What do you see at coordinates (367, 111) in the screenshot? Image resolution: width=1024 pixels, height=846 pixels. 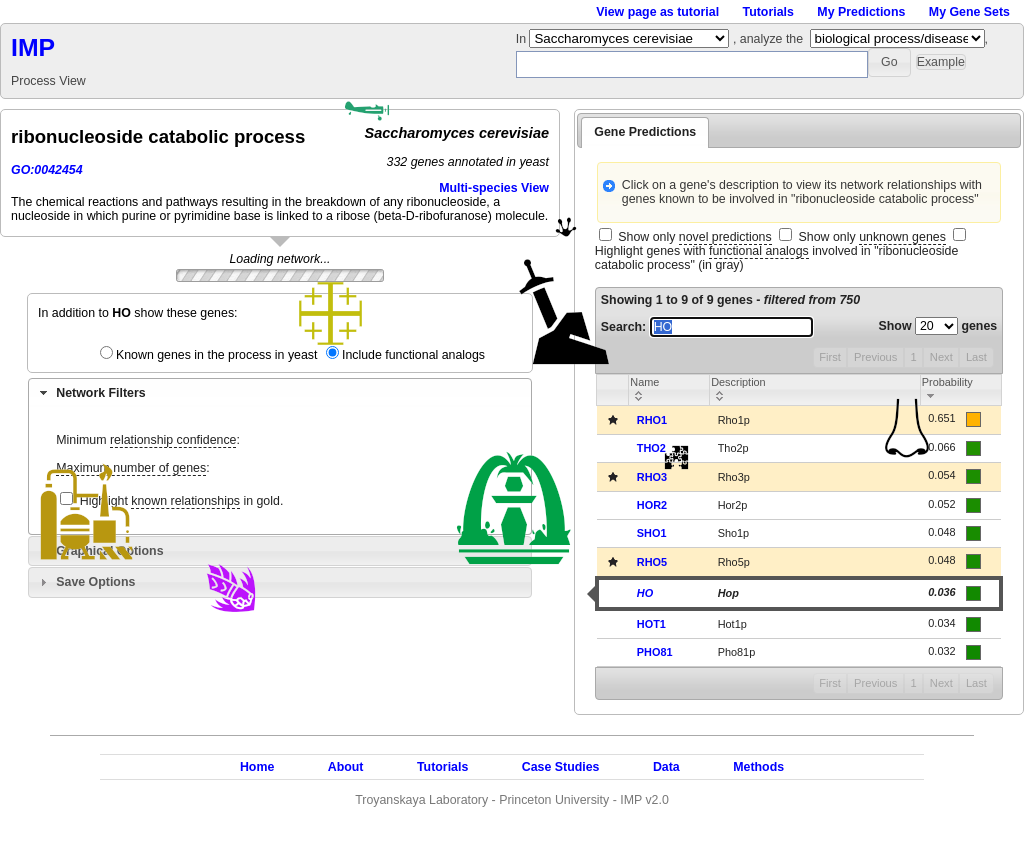 I see `enable airplane mode` at bounding box center [367, 111].